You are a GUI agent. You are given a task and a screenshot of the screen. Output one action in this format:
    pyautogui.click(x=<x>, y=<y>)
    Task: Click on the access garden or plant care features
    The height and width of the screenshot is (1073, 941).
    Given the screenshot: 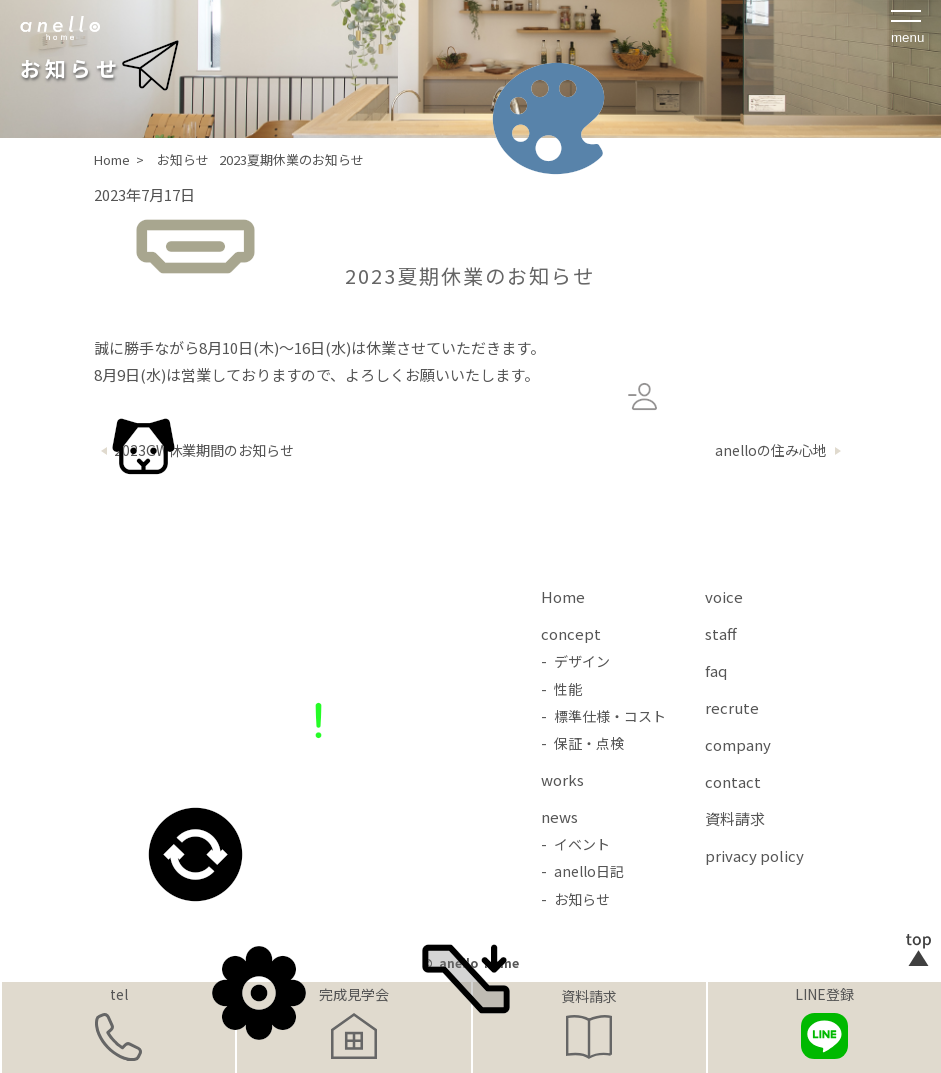 What is the action you would take?
    pyautogui.click(x=259, y=993)
    